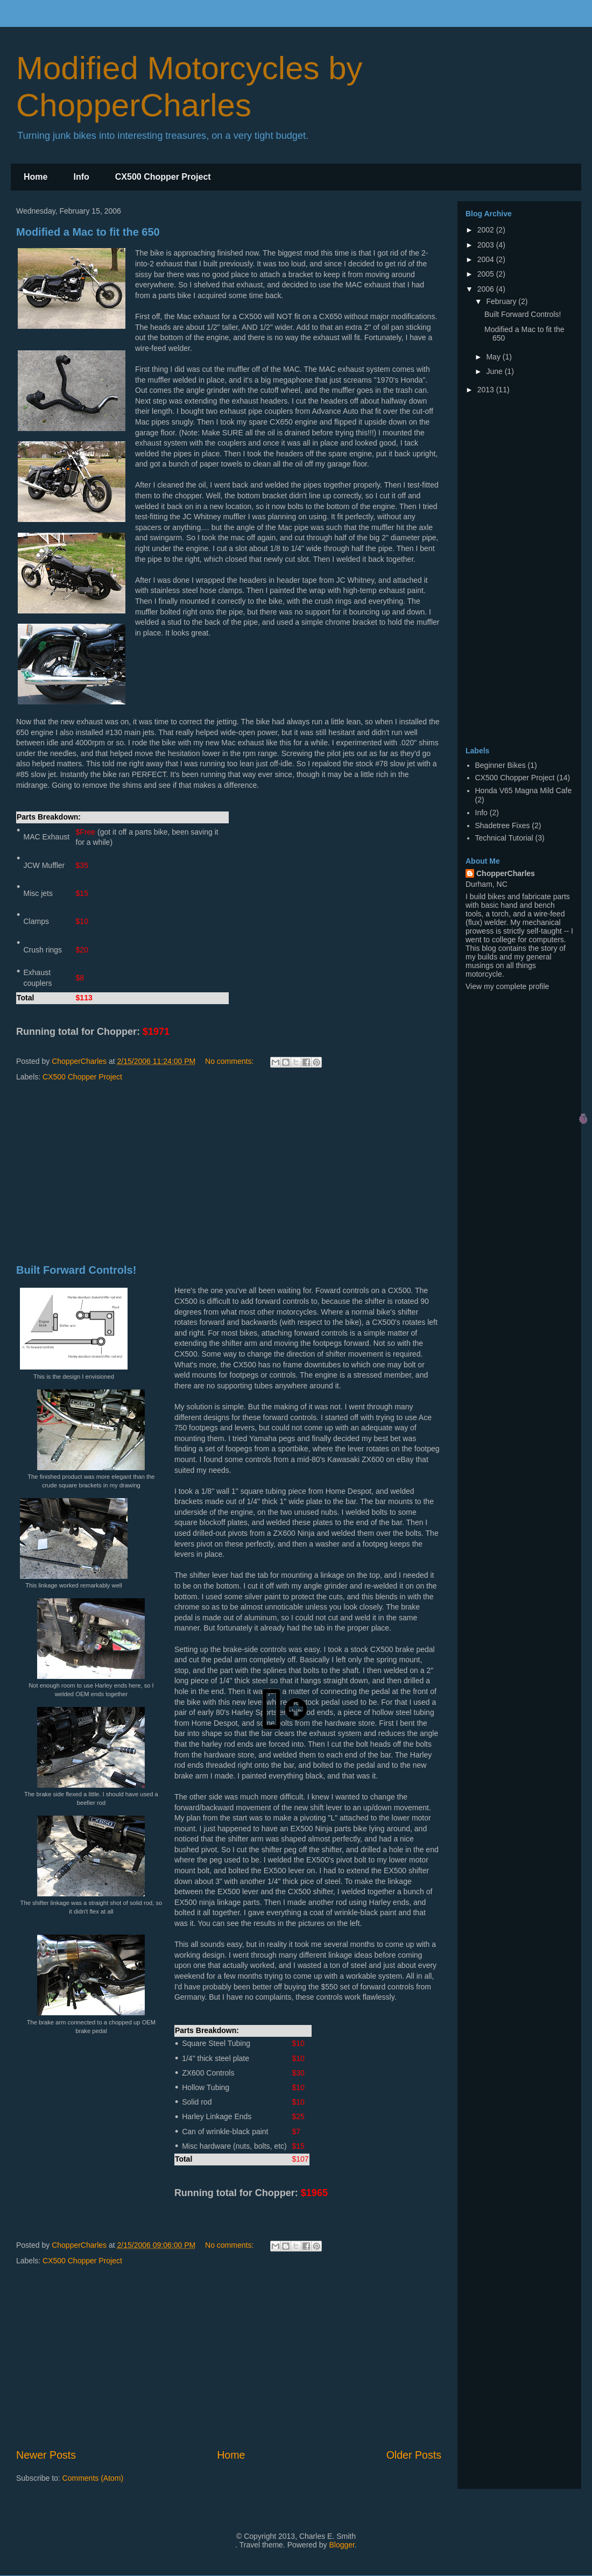 The width and height of the screenshot is (592, 2576). Describe the element at coordinates (283, 1709) in the screenshot. I see `insert a new column to the right` at that location.